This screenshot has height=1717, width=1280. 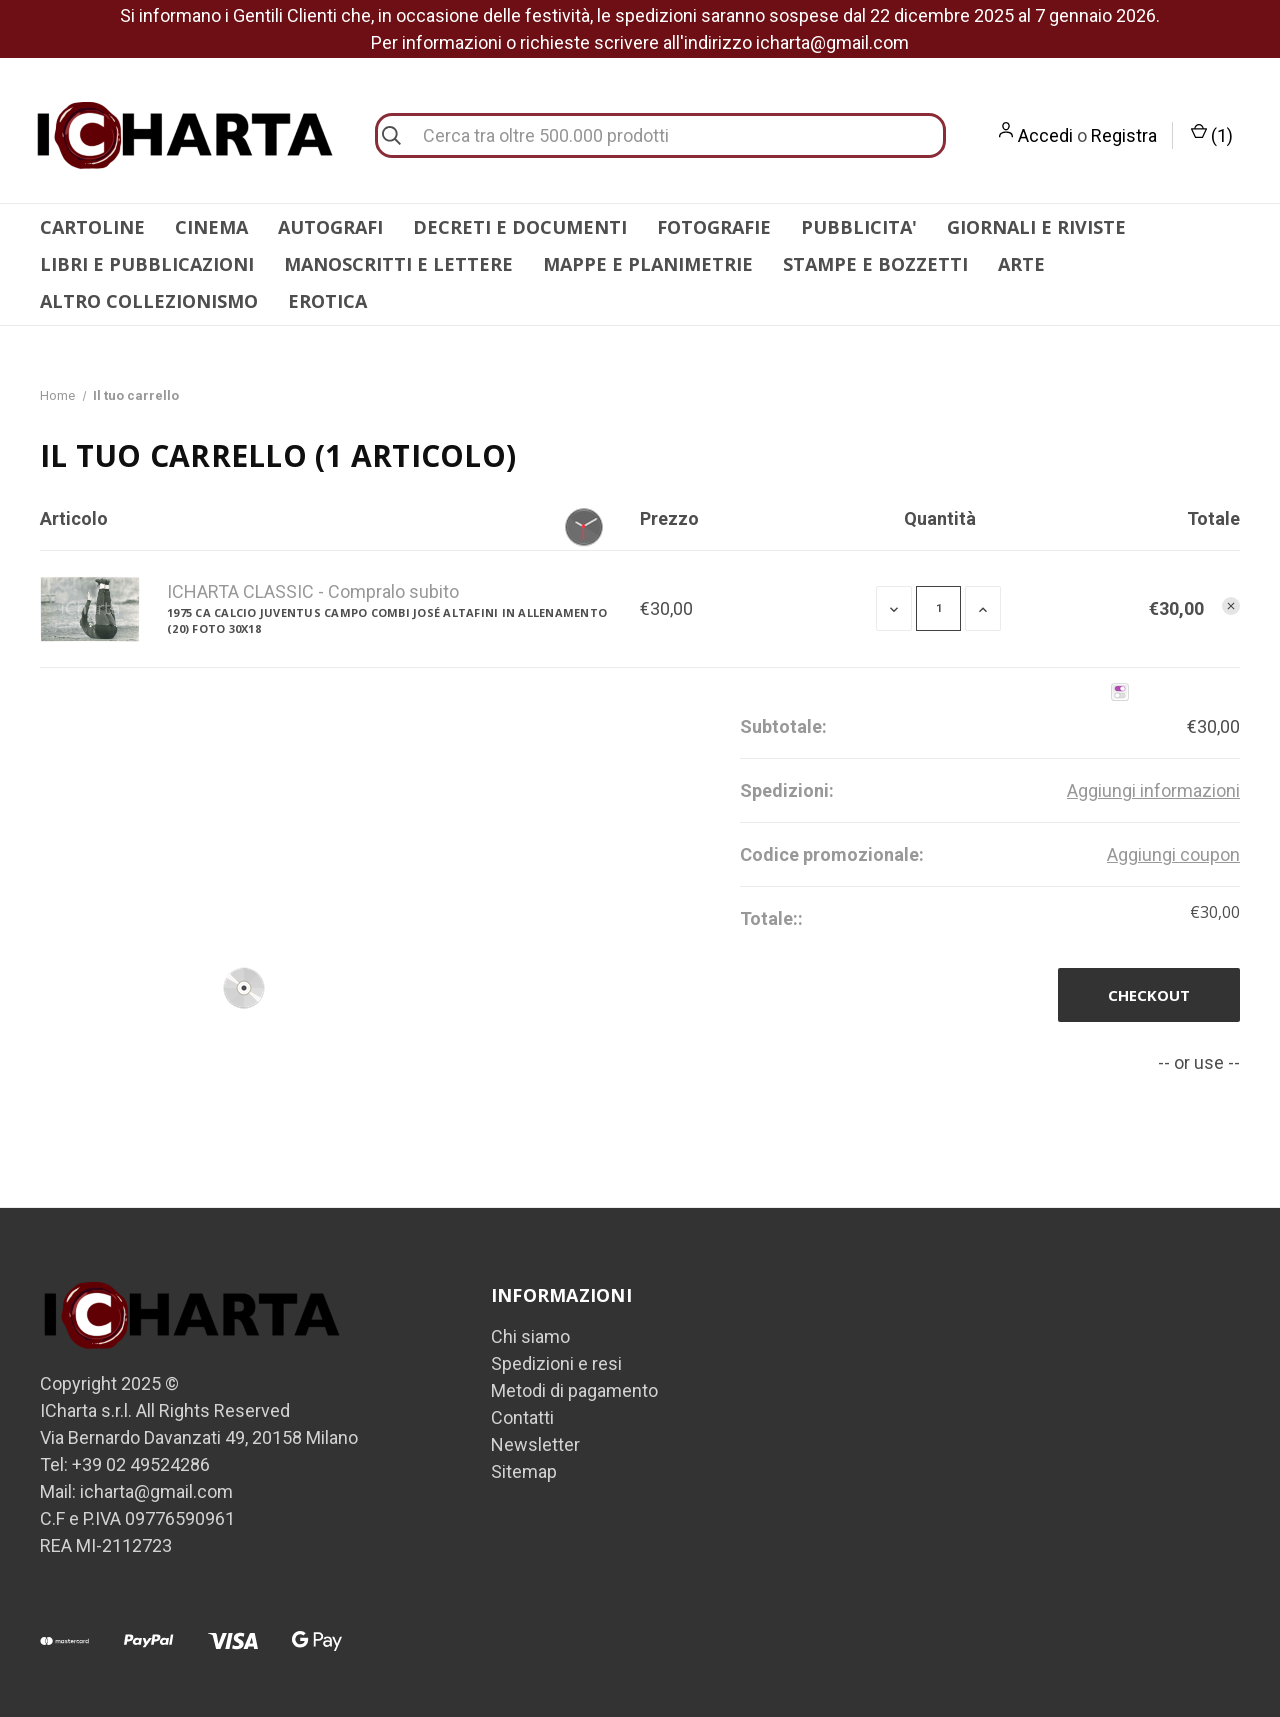 I want to click on open system tweaks or settings customization, so click(x=1120, y=692).